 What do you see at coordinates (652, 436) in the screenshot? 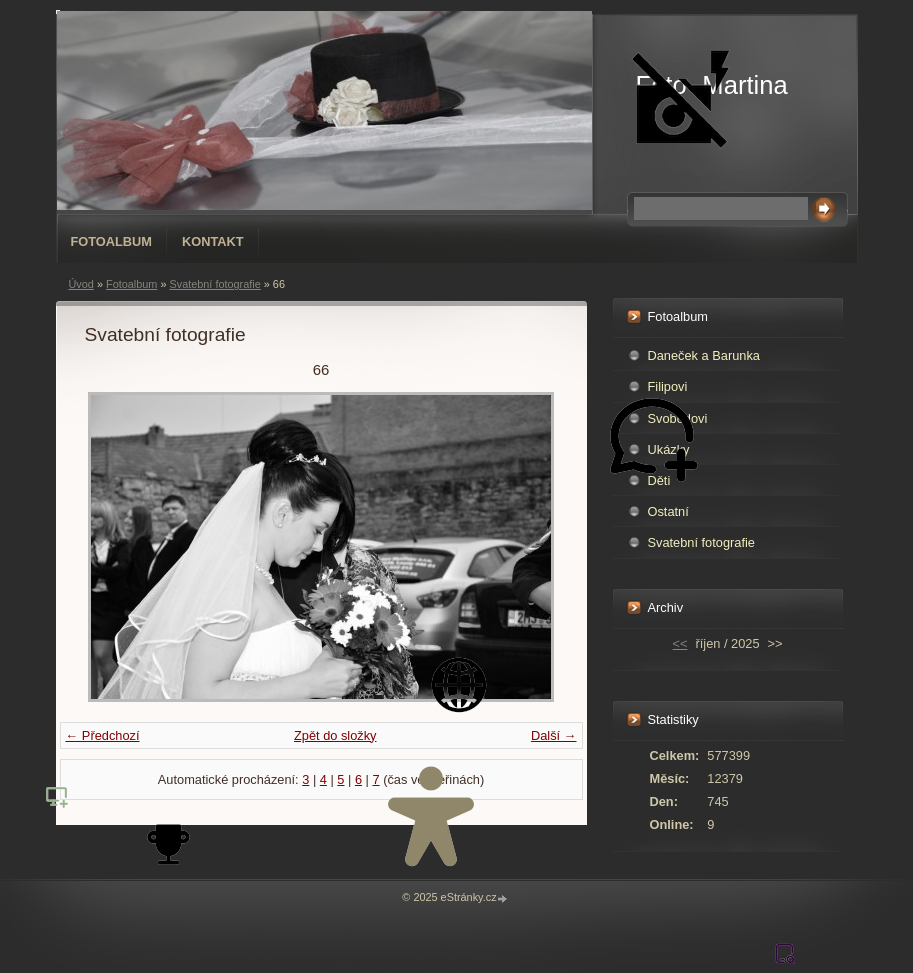
I see `start a new conversation` at bounding box center [652, 436].